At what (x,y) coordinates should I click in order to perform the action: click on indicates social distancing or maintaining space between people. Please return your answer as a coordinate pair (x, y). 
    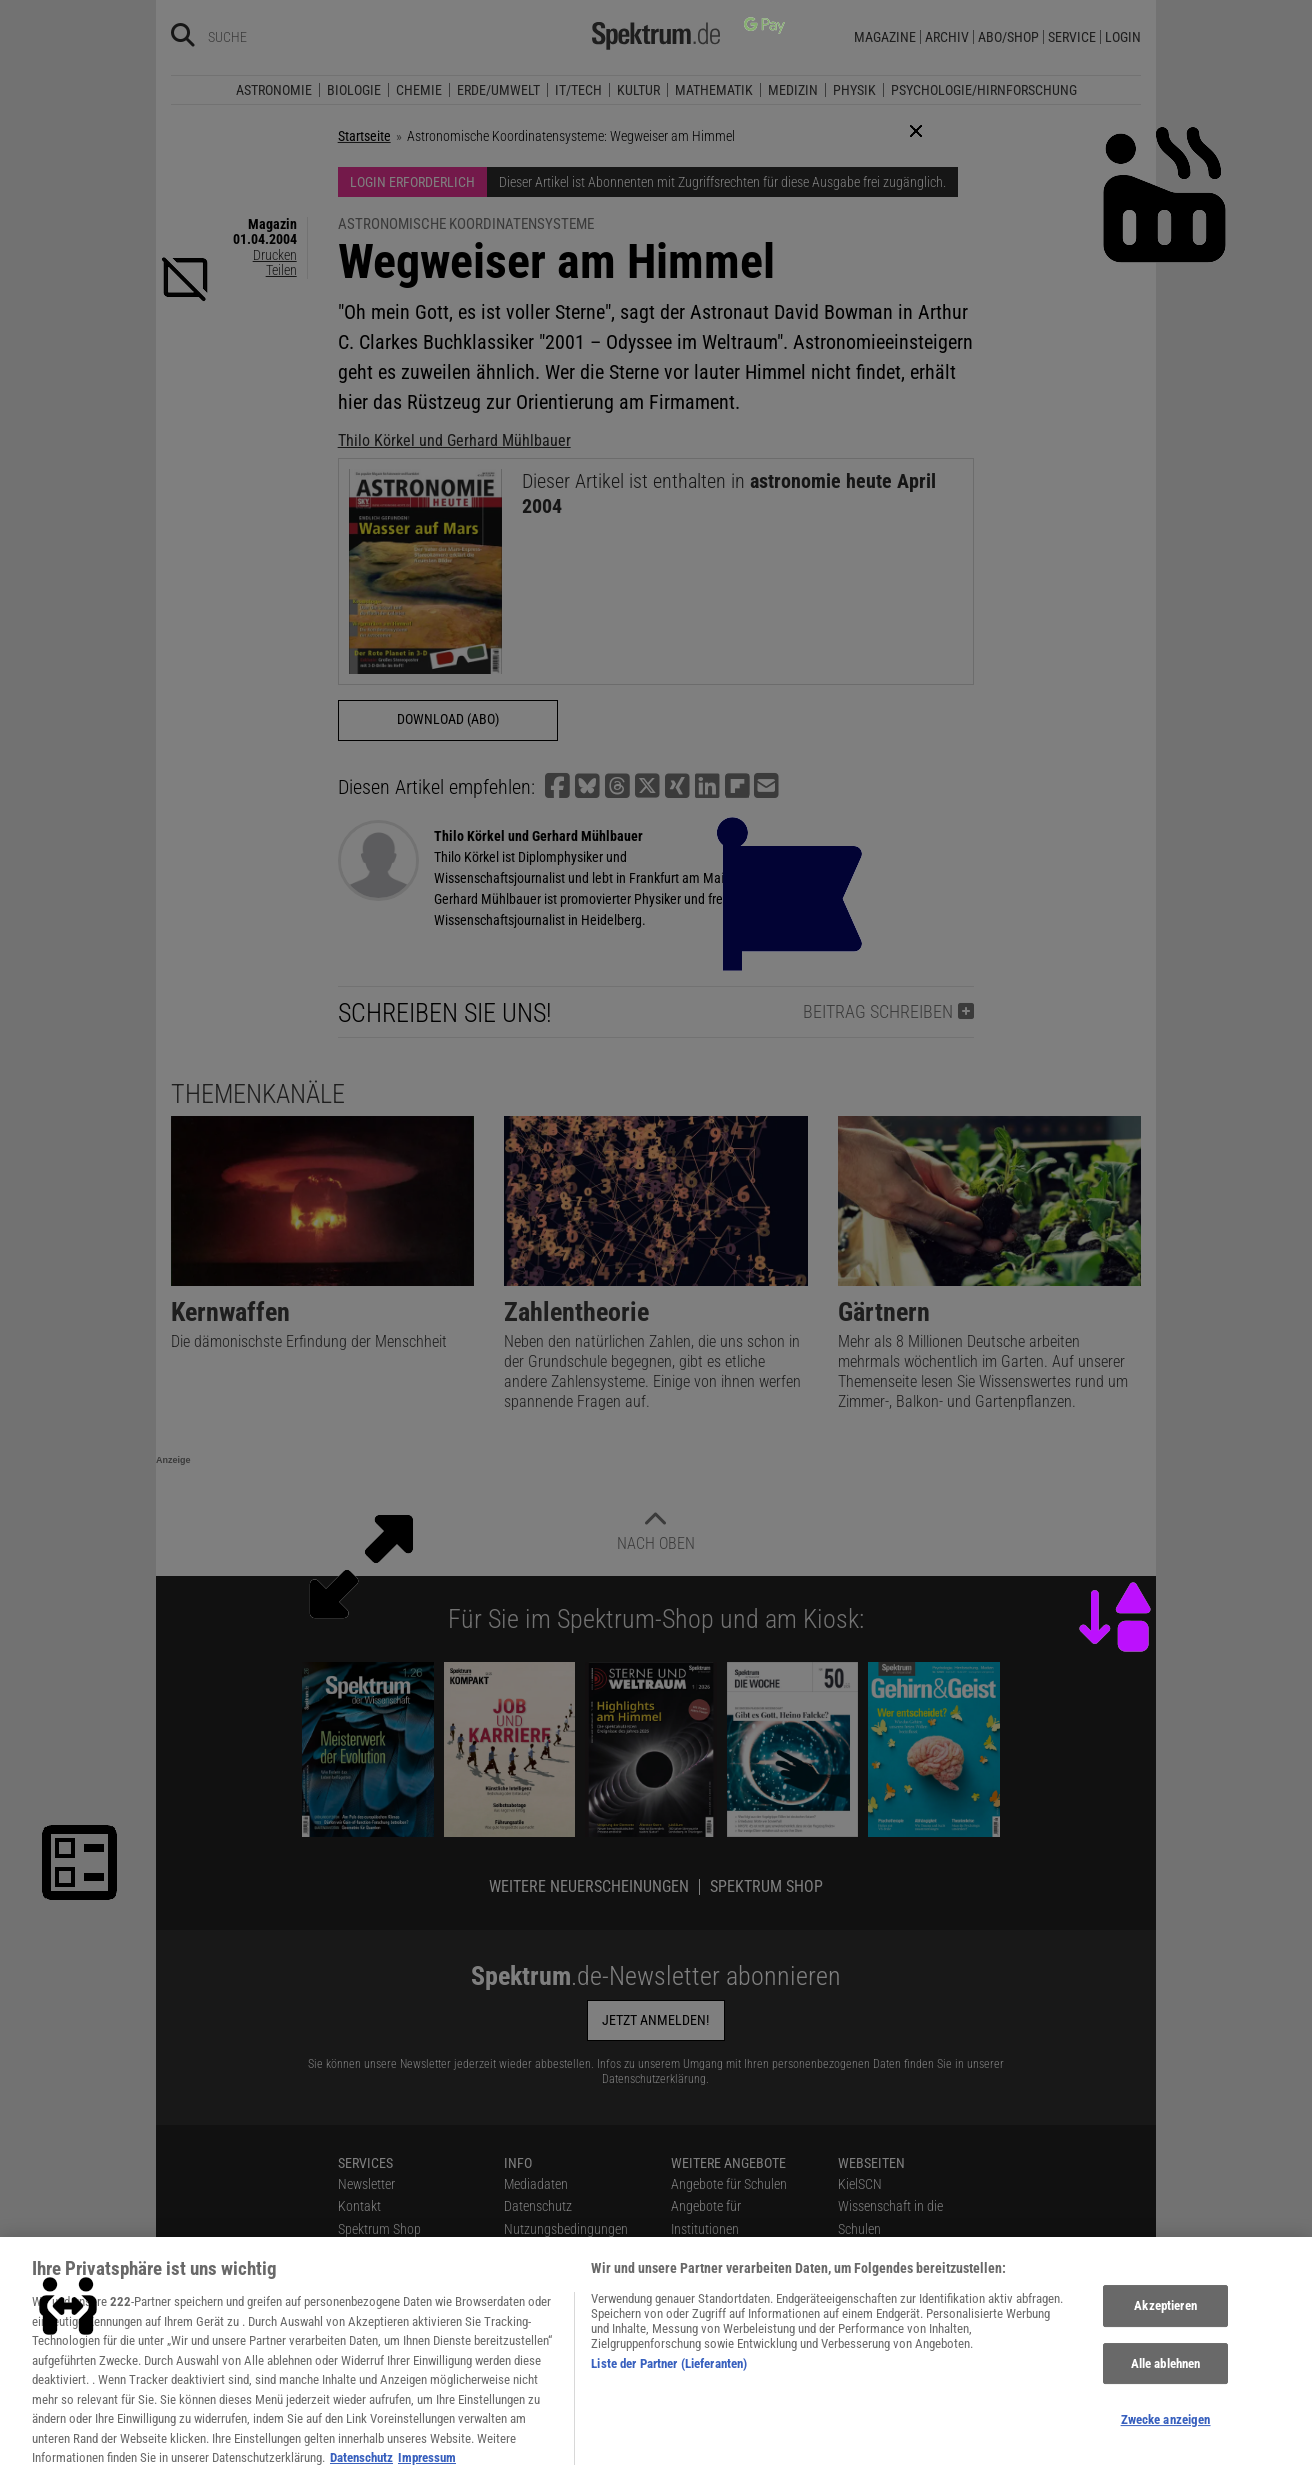
    Looking at the image, I should click on (68, 2306).